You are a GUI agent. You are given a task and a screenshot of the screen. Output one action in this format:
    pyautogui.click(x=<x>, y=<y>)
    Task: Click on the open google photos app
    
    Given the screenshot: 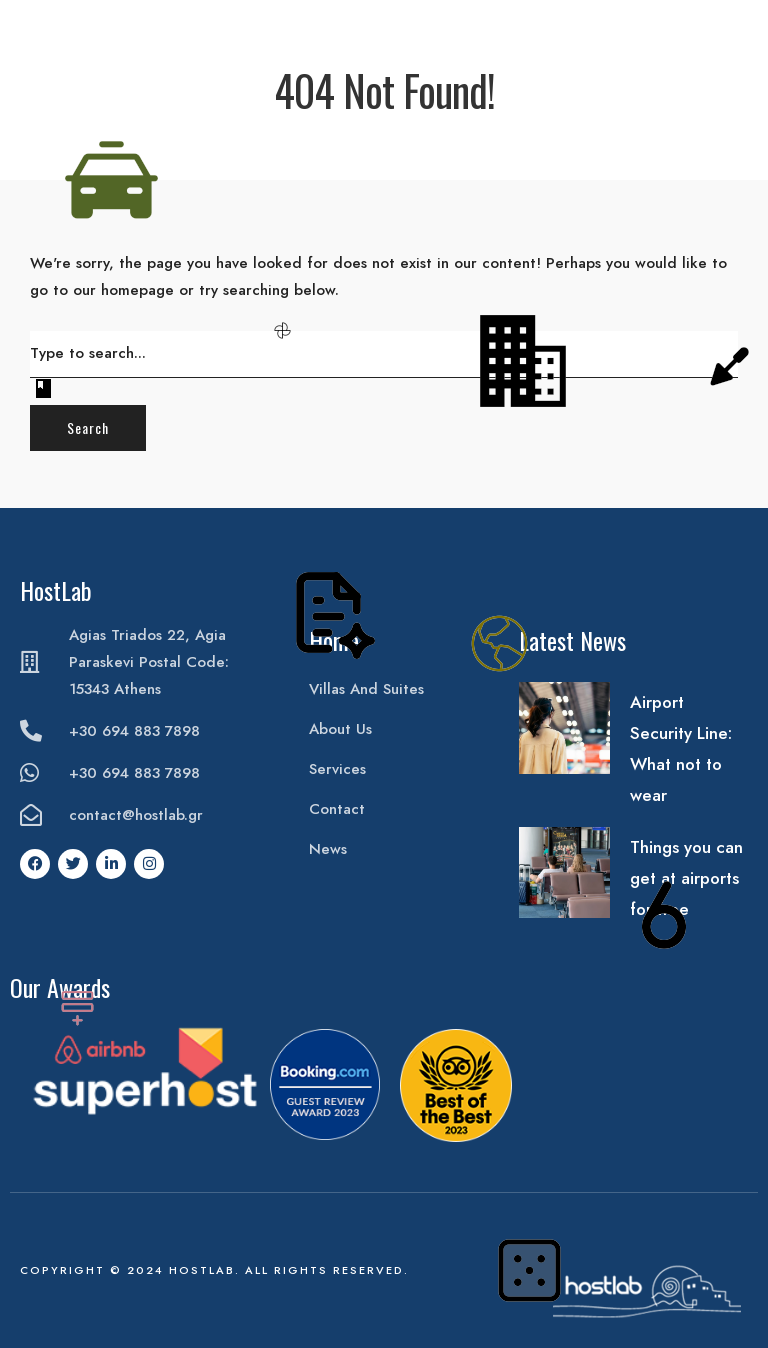 What is the action you would take?
    pyautogui.click(x=282, y=330)
    